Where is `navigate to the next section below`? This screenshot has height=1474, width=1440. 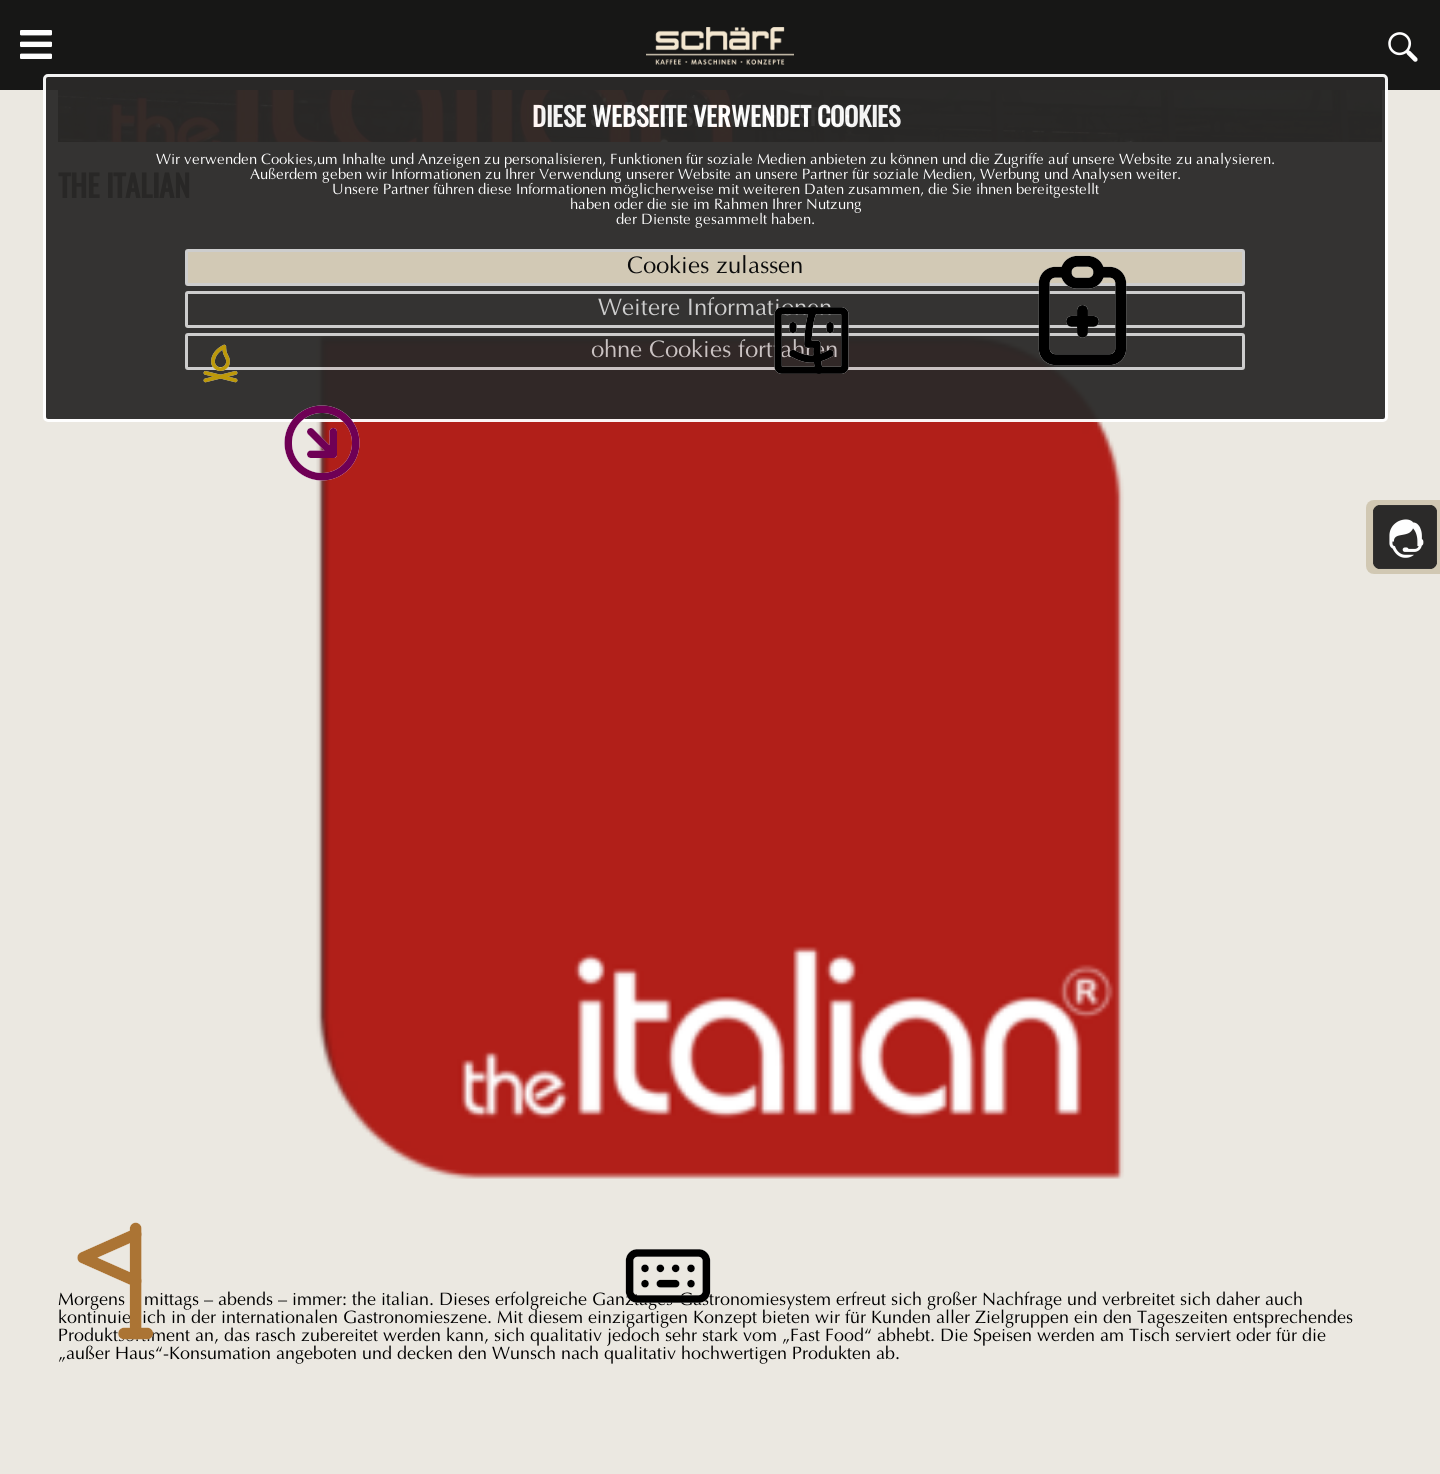
navigate to the next section below is located at coordinates (322, 443).